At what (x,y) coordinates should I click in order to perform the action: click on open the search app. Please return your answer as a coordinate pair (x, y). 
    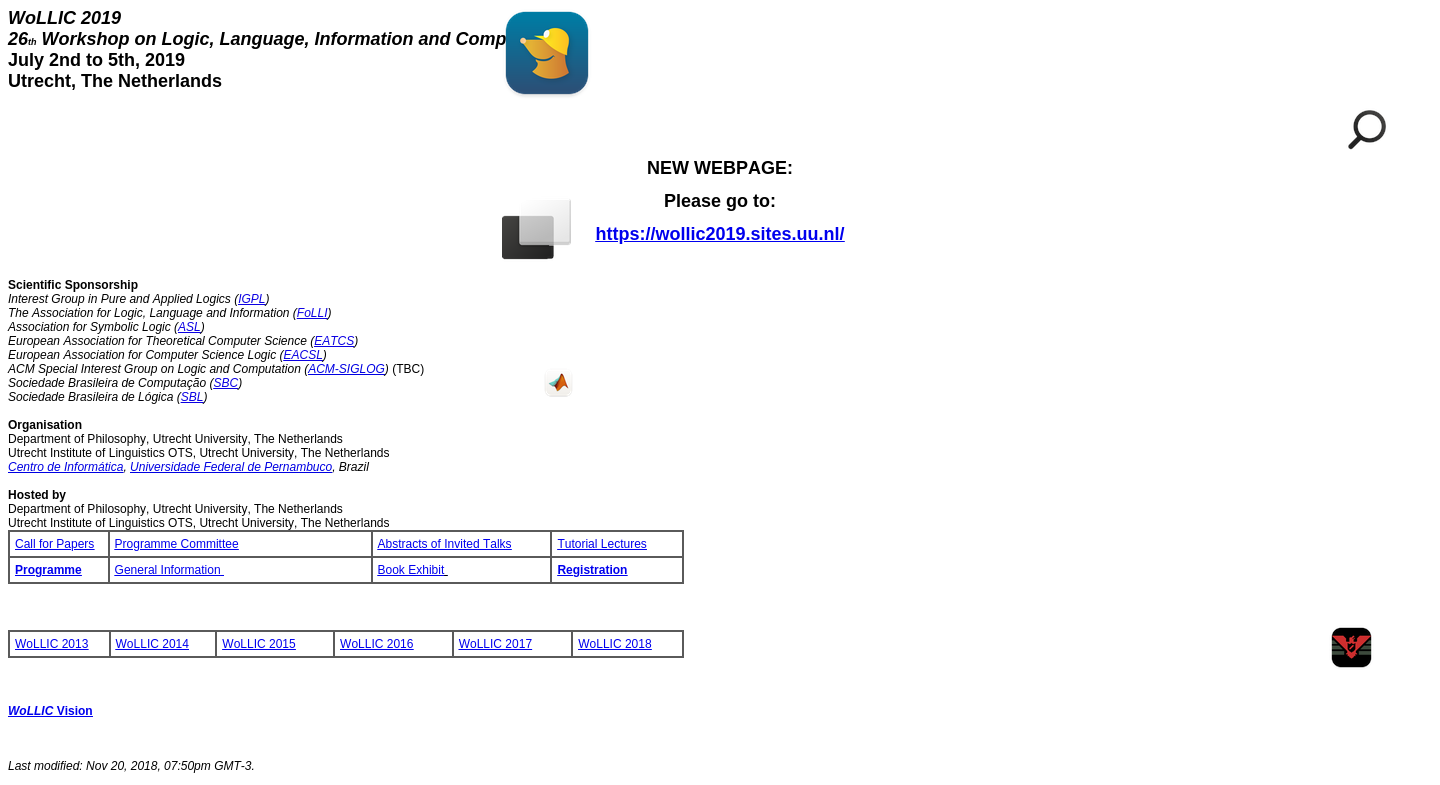
    Looking at the image, I should click on (1367, 129).